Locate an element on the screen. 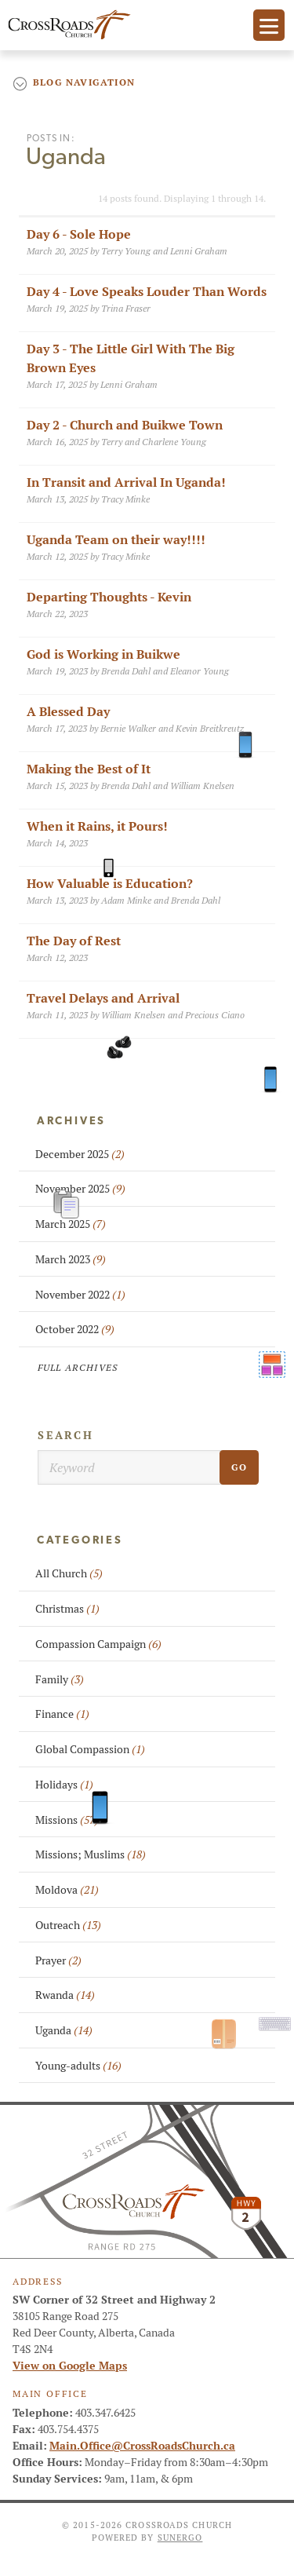 Image resolution: width=294 pixels, height=2576 pixels. iPhone SE device icon for system identification is located at coordinates (270, 1080).